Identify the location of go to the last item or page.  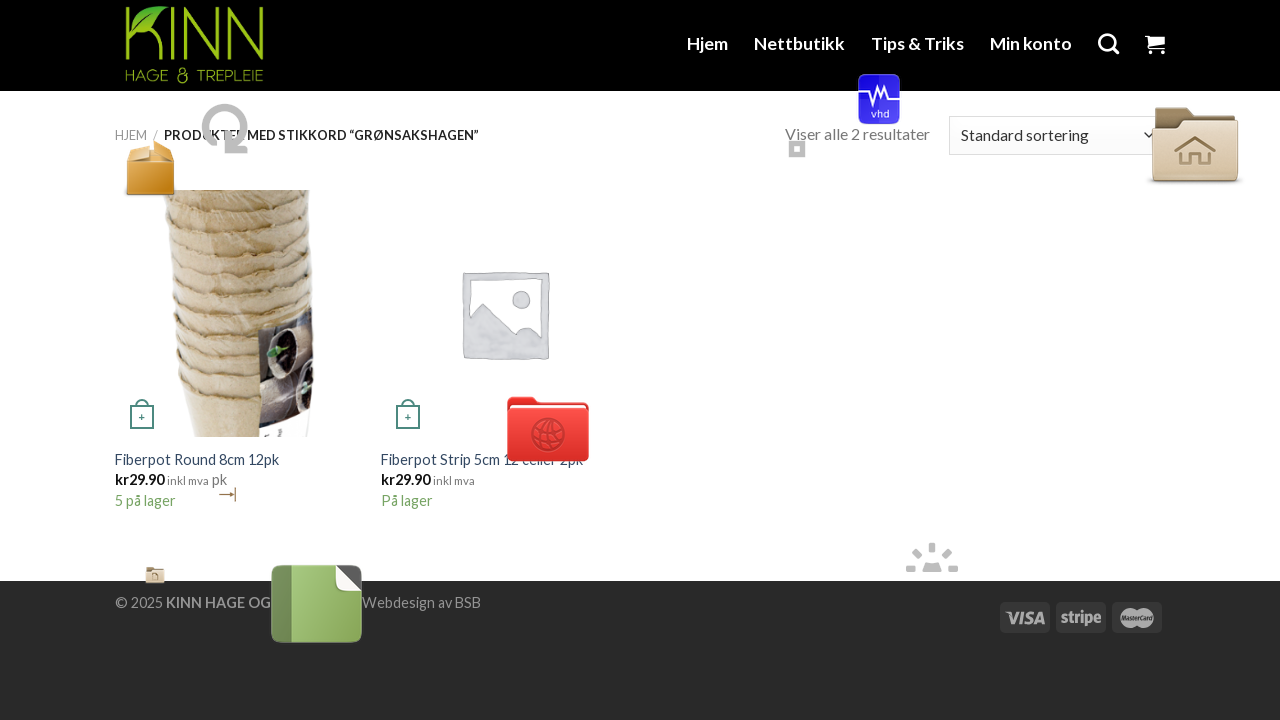
(227, 494).